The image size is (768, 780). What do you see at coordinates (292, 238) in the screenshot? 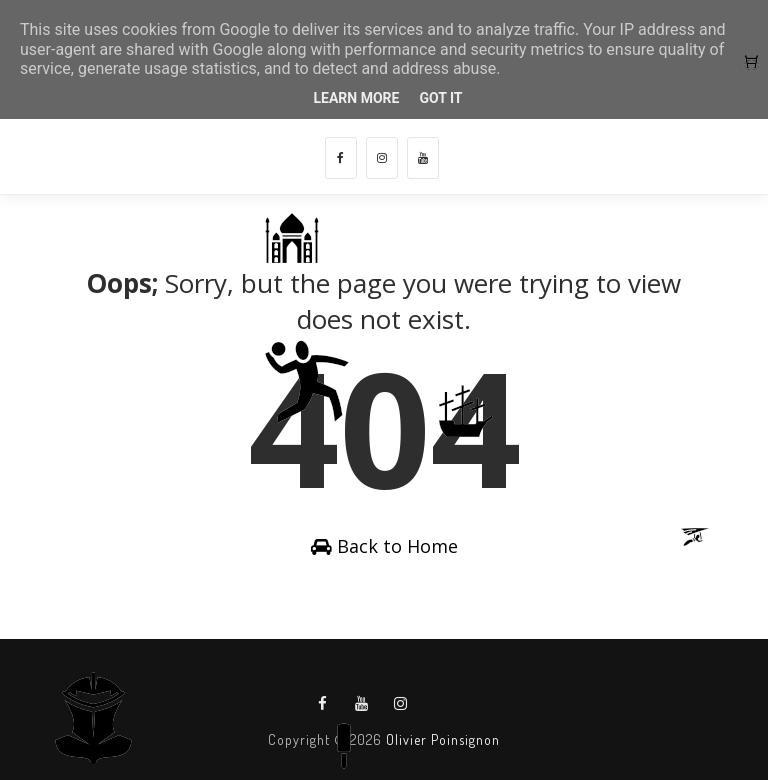
I see `view indian palace or taj mahal landmark` at bounding box center [292, 238].